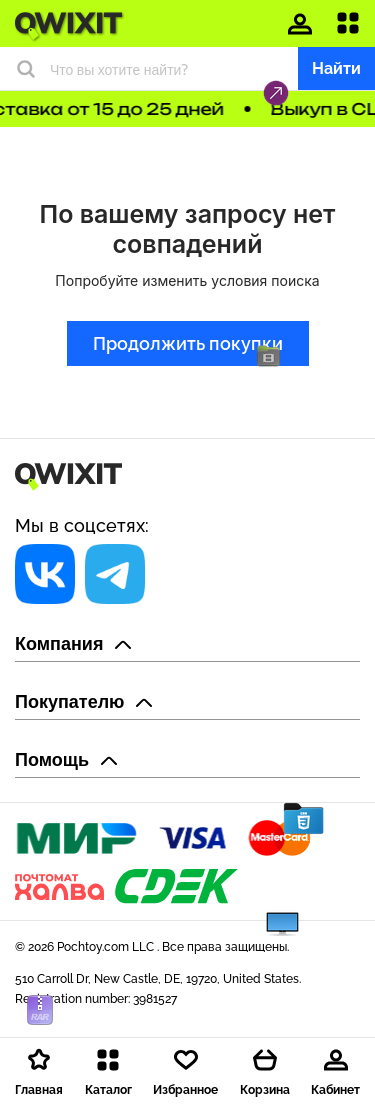 The height and width of the screenshot is (1106, 375). I want to click on indicates a symbolic link or shortcut to another file, so click(276, 93).